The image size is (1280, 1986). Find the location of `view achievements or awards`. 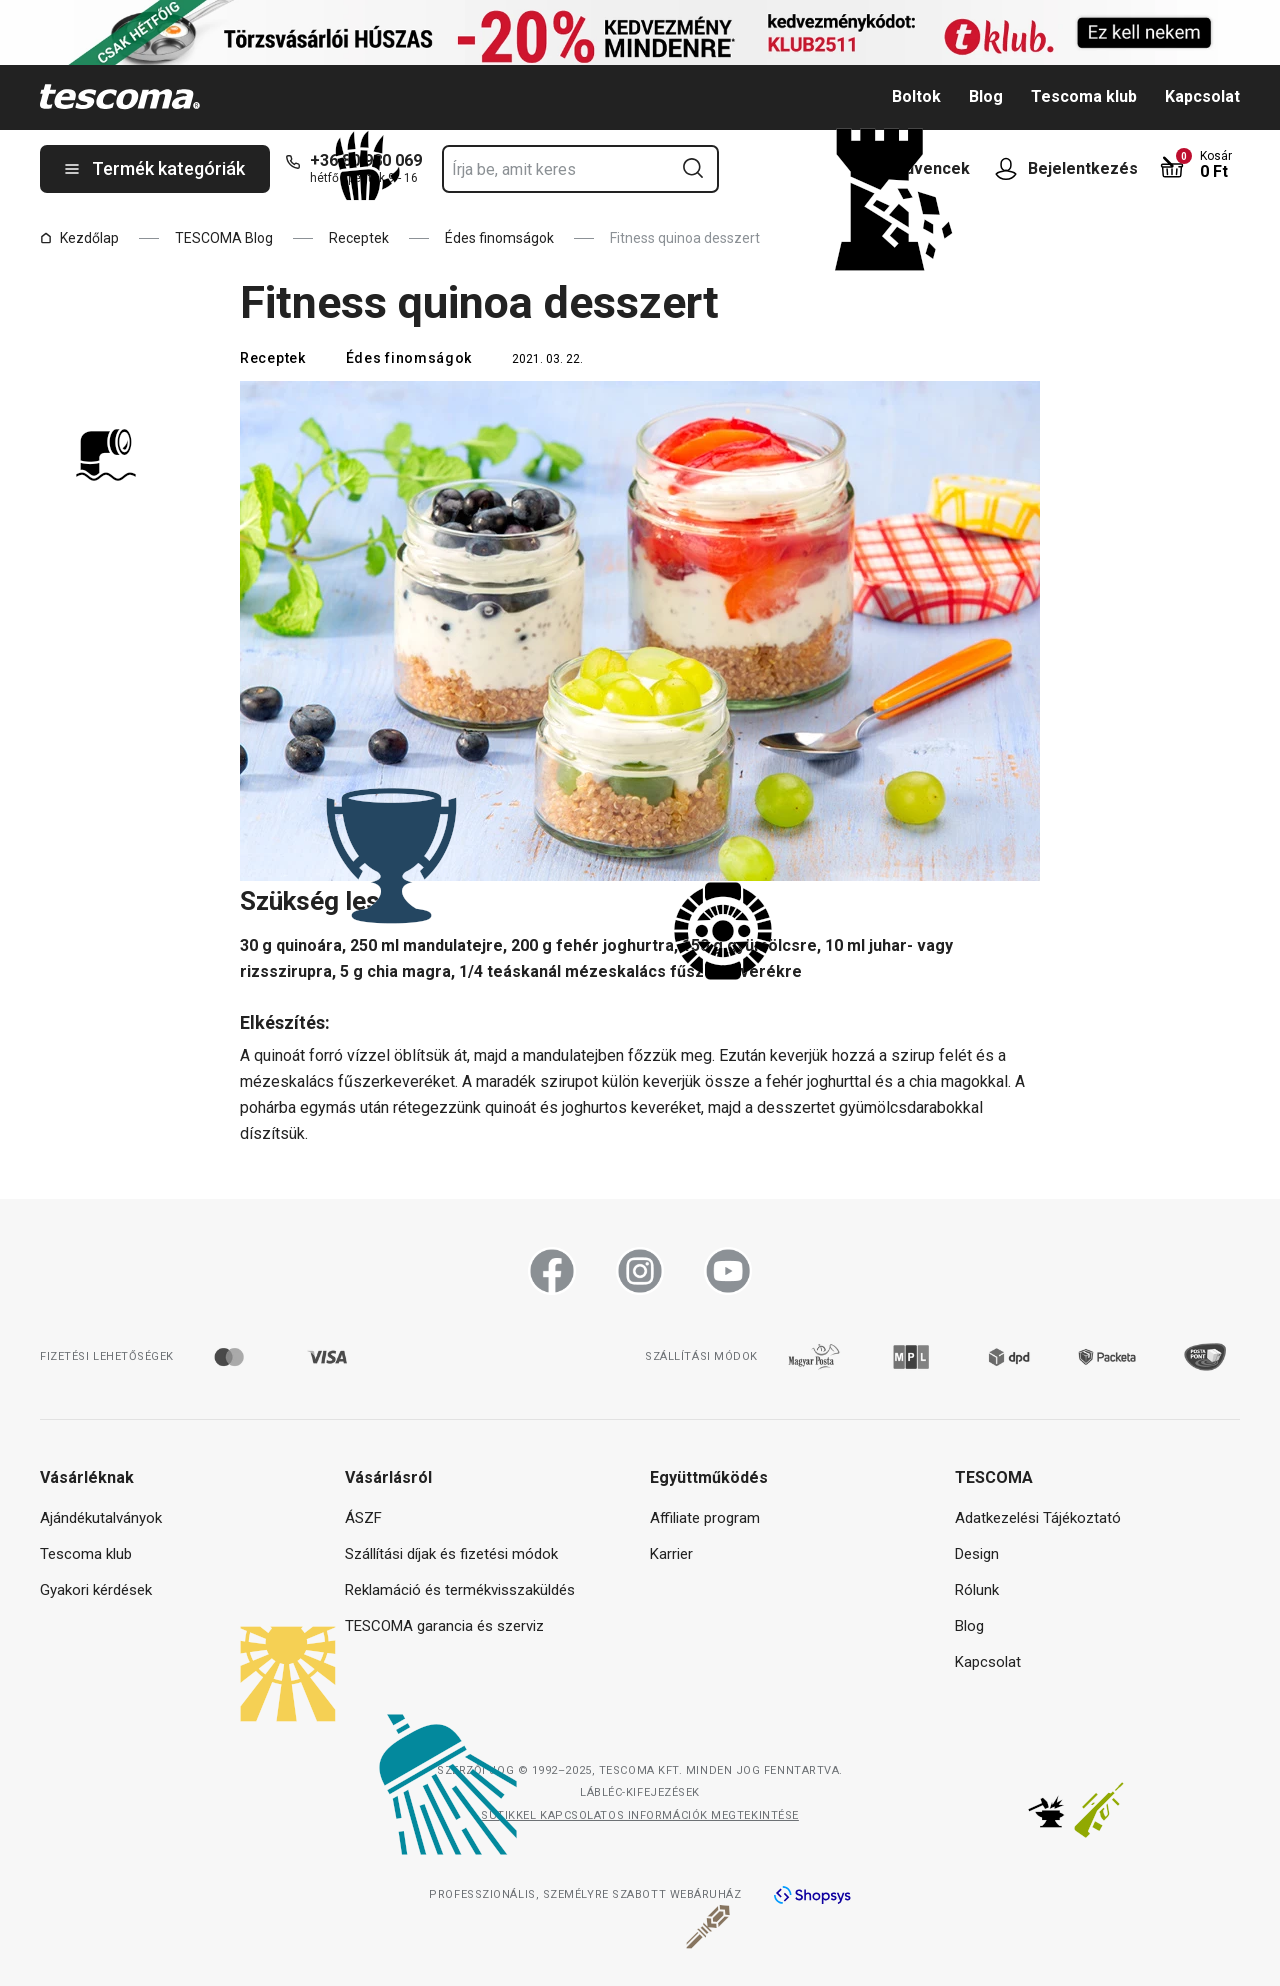

view achievements or awards is located at coordinates (391, 855).